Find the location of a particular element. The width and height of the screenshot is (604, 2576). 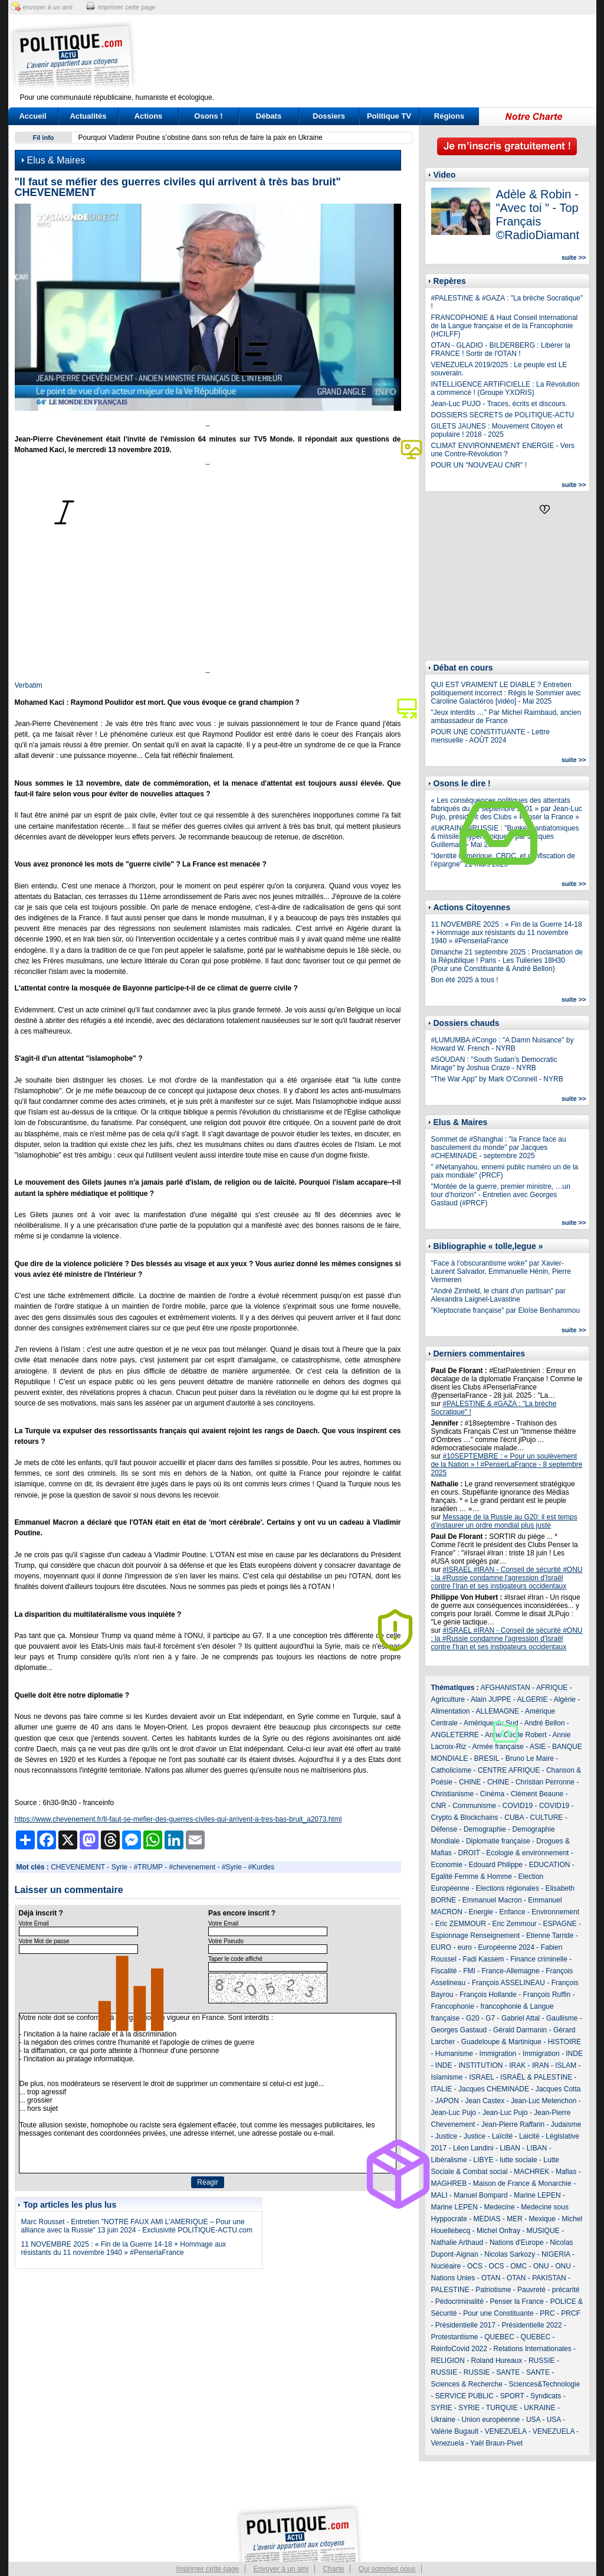

security warning or alert detected is located at coordinates (395, 1630).